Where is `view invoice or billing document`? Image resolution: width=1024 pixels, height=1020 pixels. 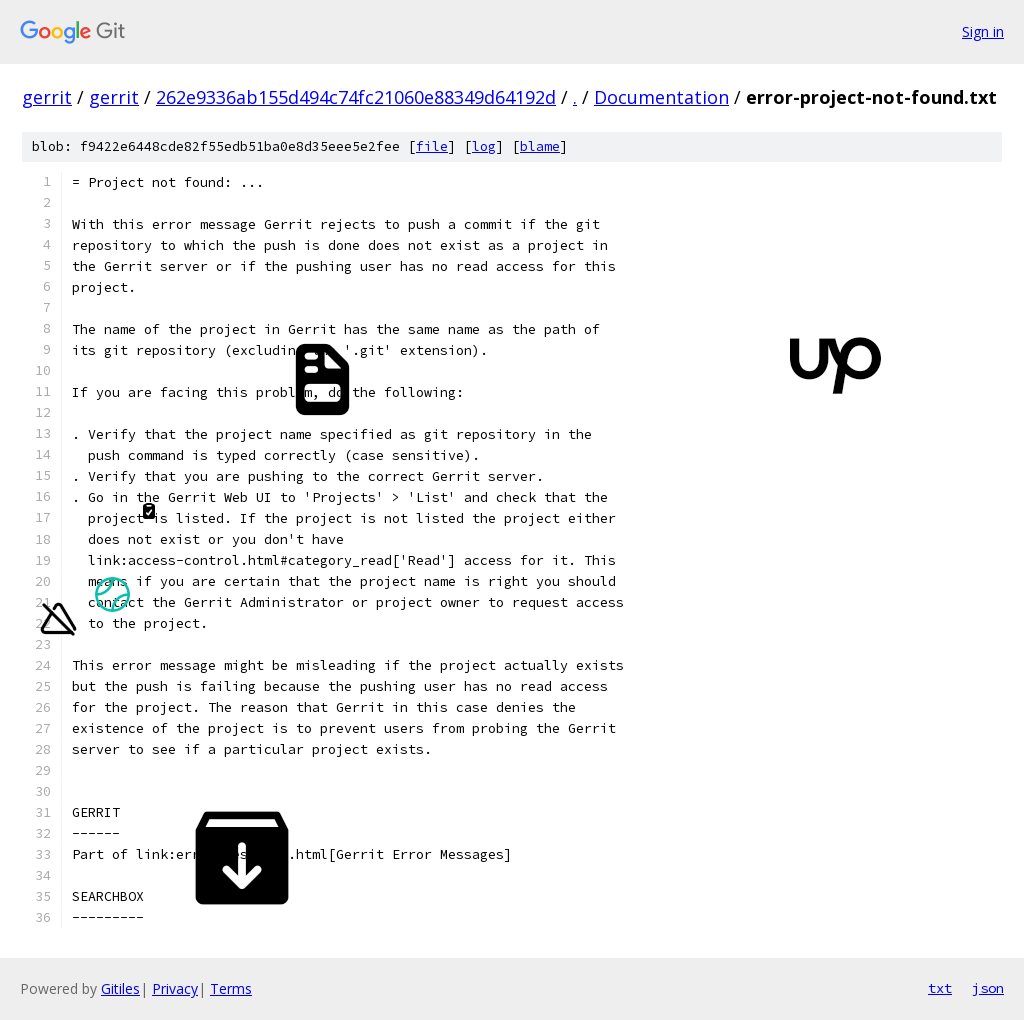 view invoice or billing document is located at coordinates (322, 379).